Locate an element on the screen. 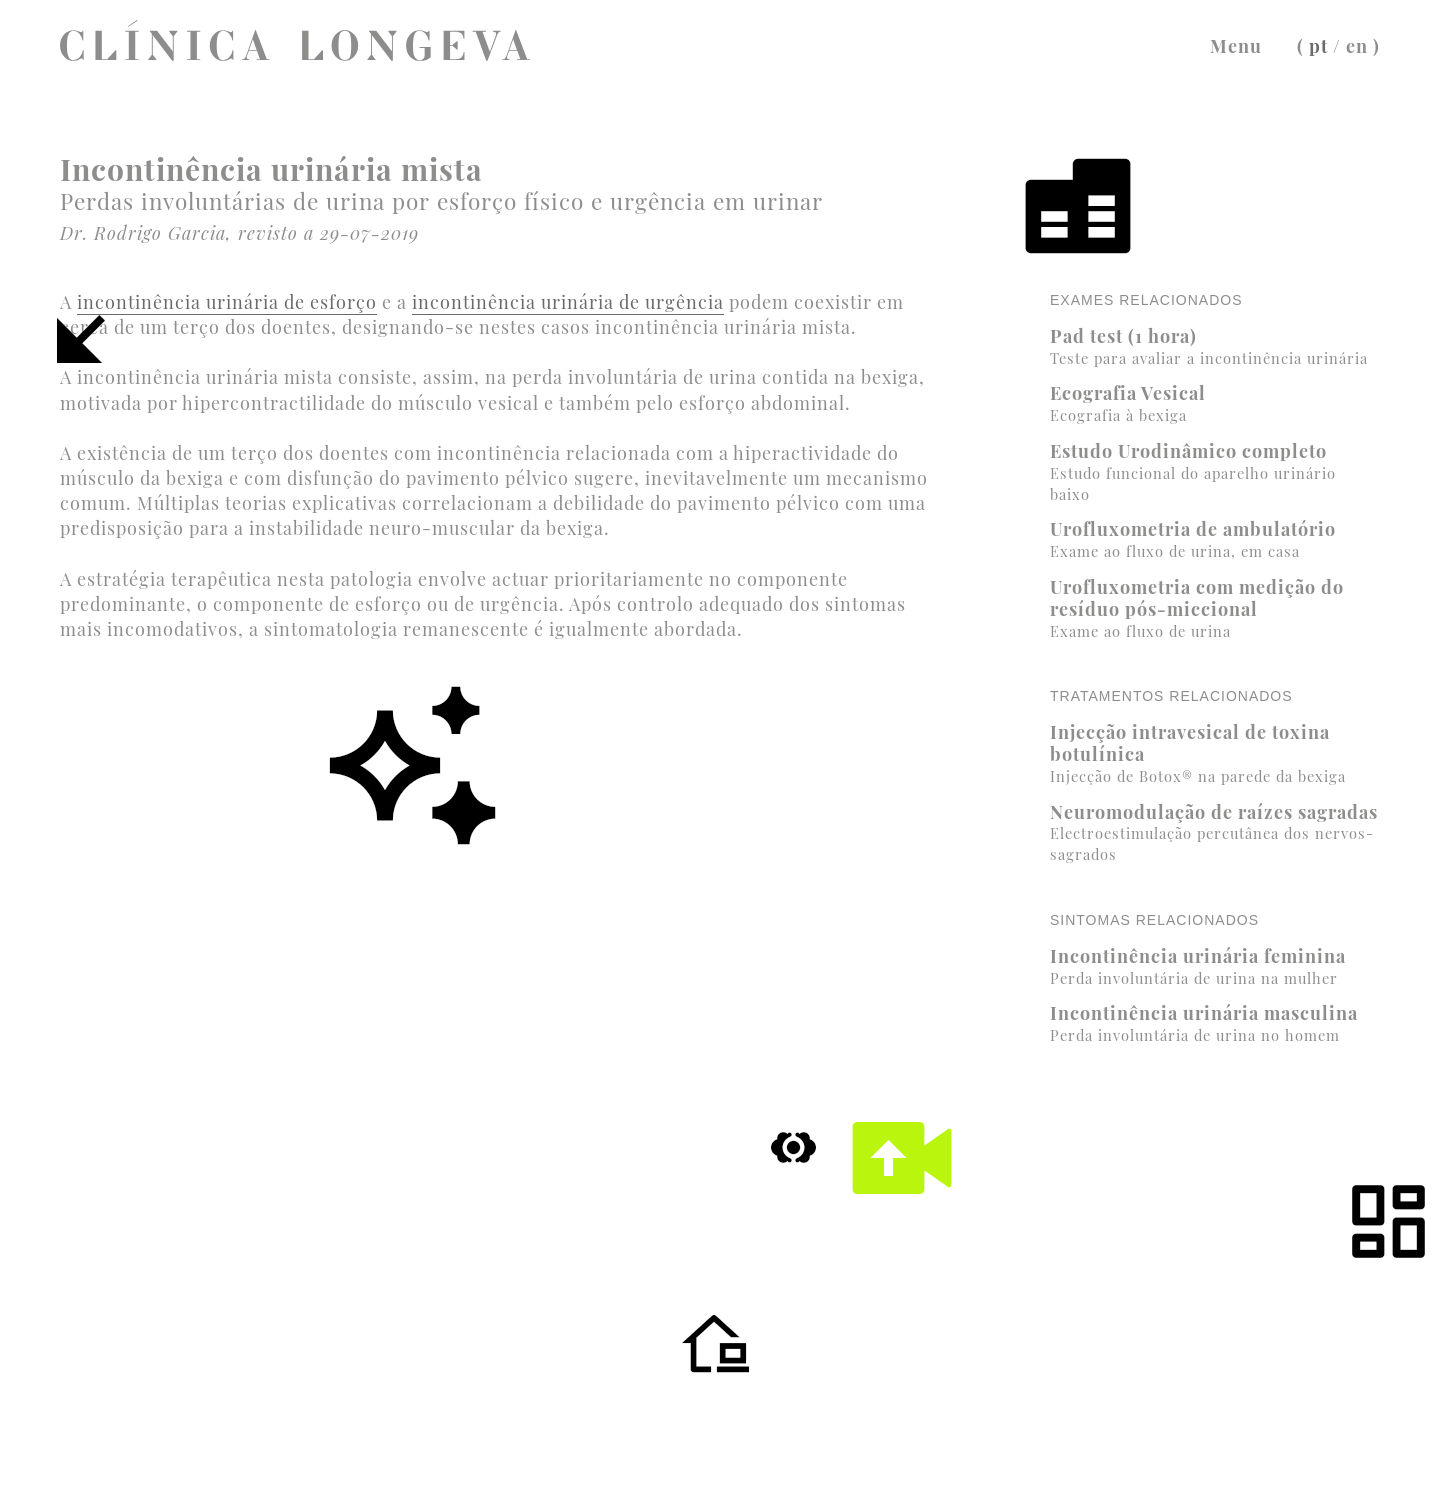  indicates AI-generated or enhanced content is located at coordinates (416, 765).